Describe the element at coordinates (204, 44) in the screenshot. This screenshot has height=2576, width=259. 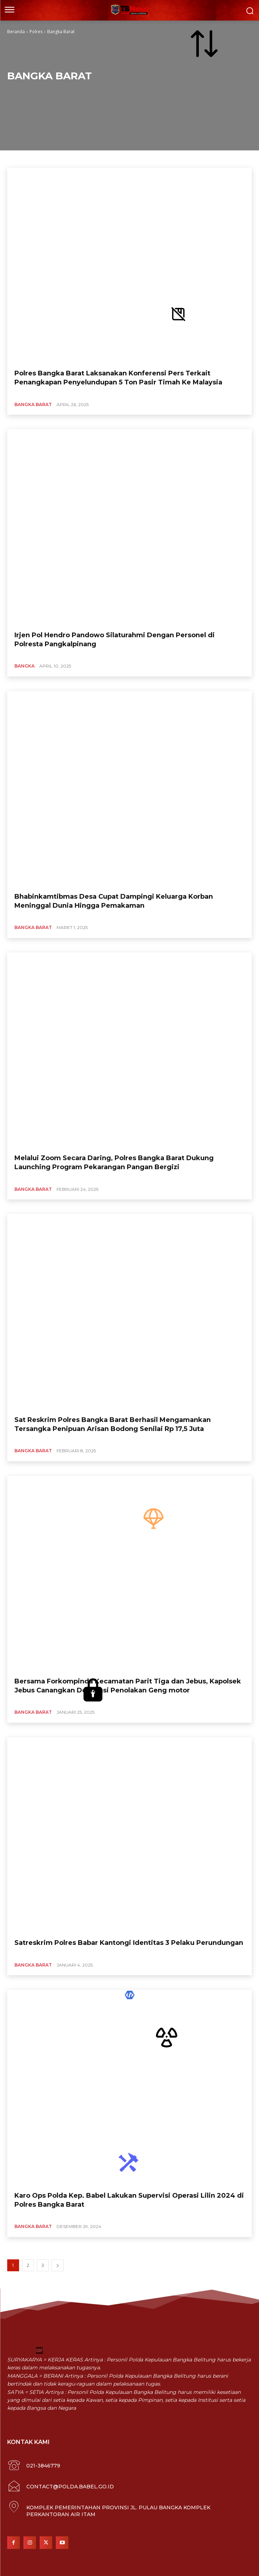
I see `sort items in ascending or descending order` at that location.